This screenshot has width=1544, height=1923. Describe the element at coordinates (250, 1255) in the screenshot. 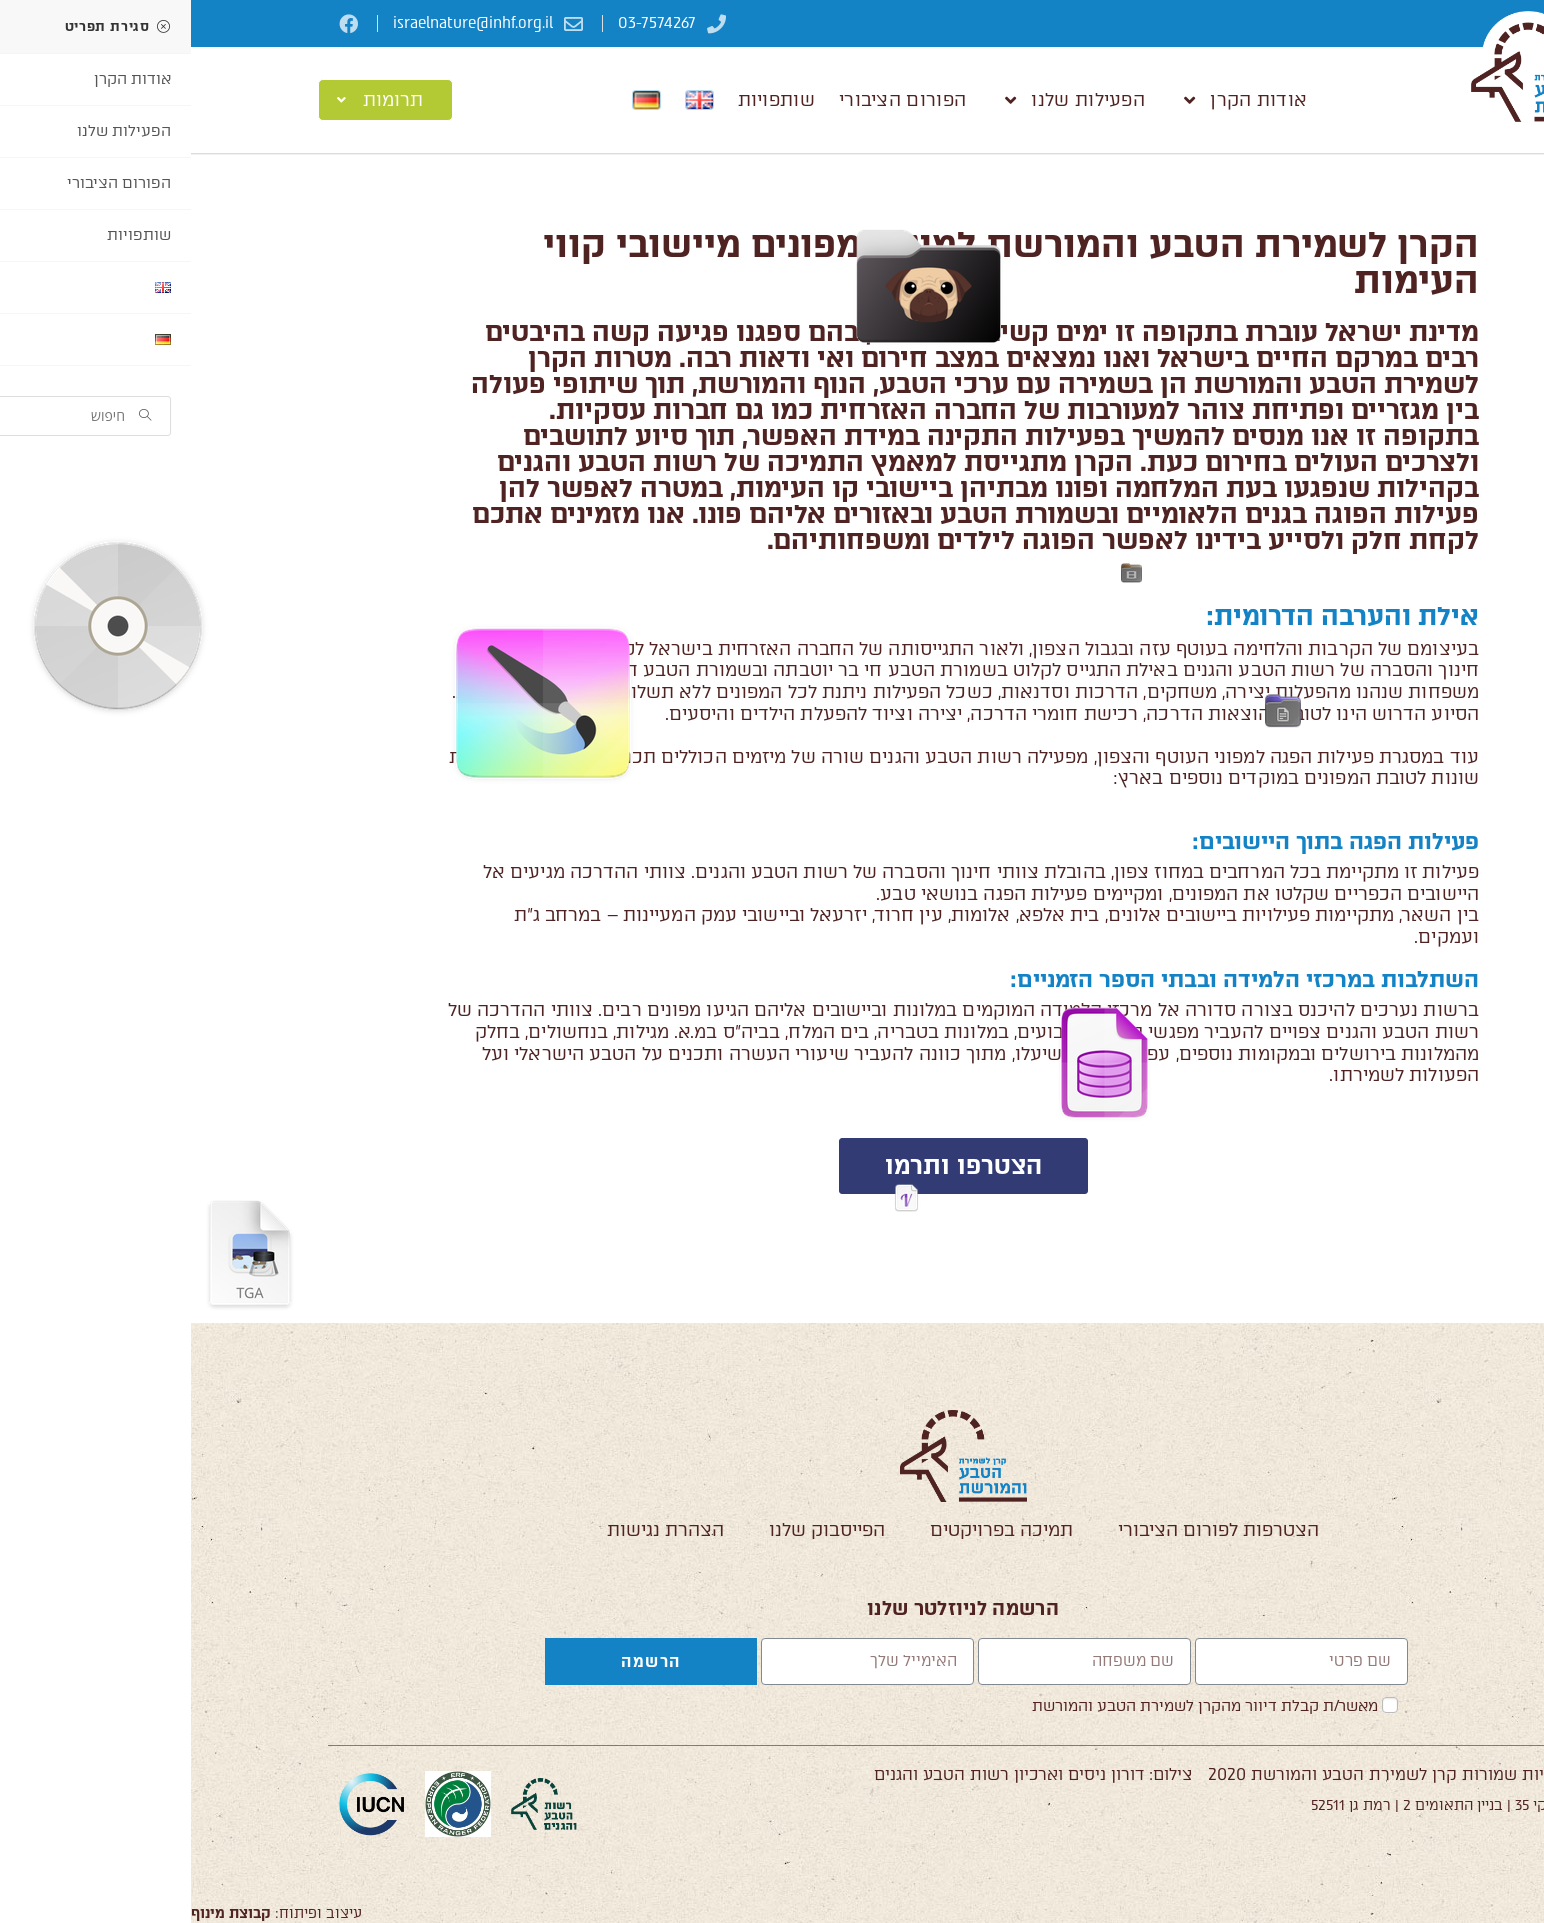

I see `a TGA image file` at that location.